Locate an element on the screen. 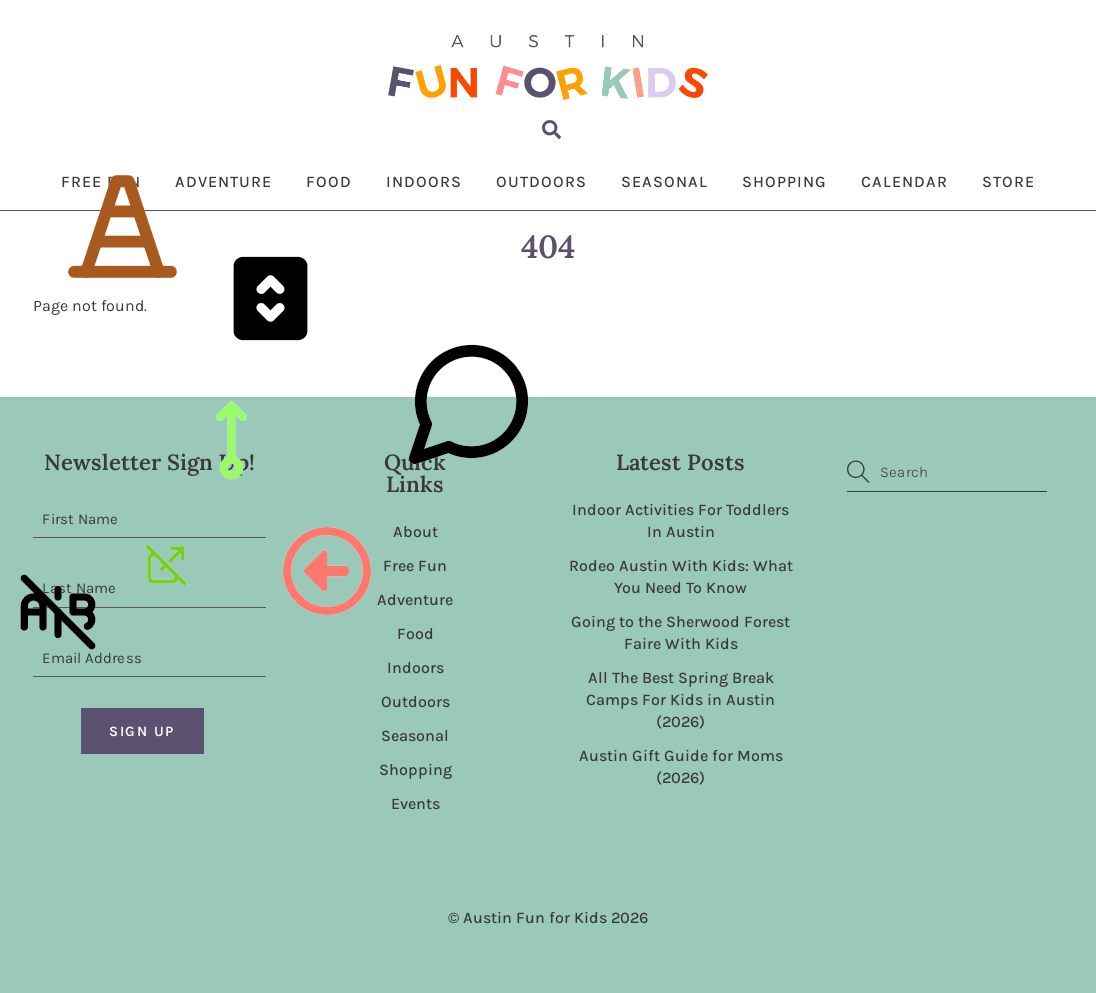  access elevator controls or floor selection is located at coordinates (270, 298).